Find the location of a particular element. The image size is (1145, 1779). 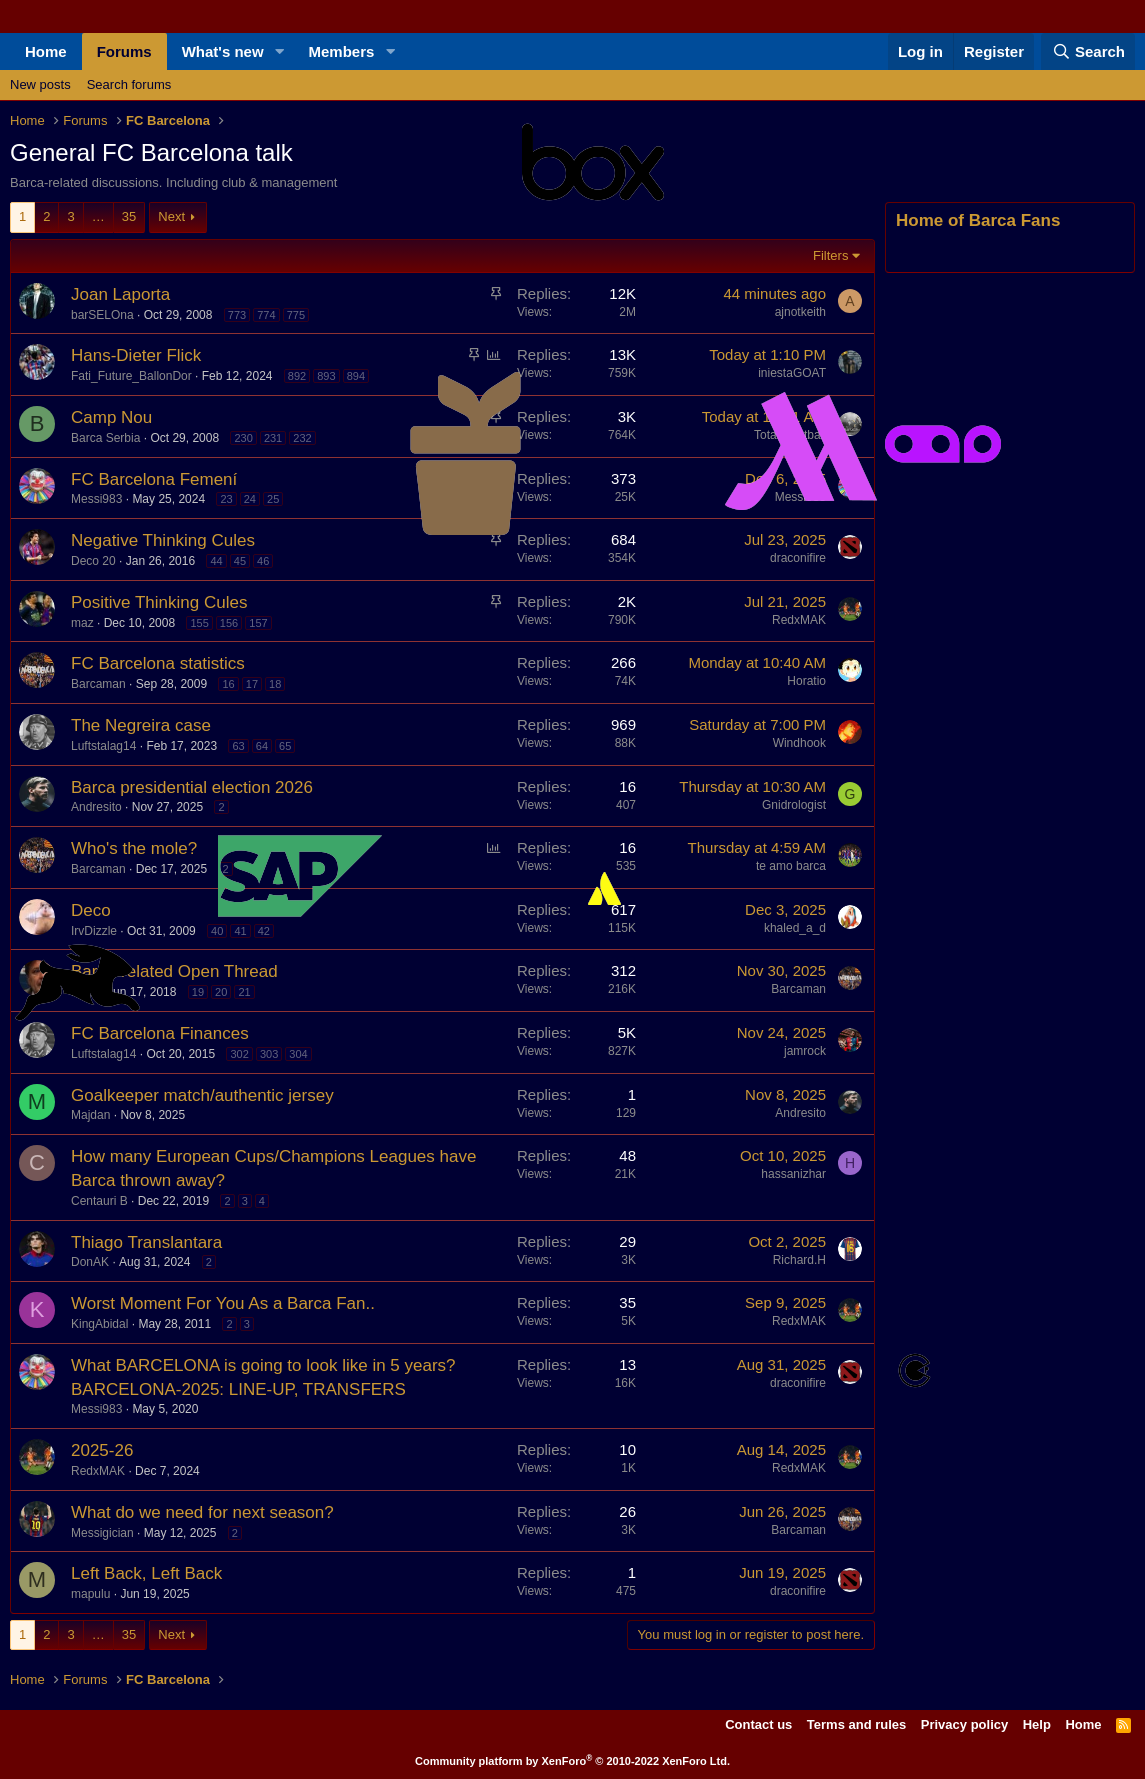

SAP enterprise software logo is located at coordinates (300, 876).